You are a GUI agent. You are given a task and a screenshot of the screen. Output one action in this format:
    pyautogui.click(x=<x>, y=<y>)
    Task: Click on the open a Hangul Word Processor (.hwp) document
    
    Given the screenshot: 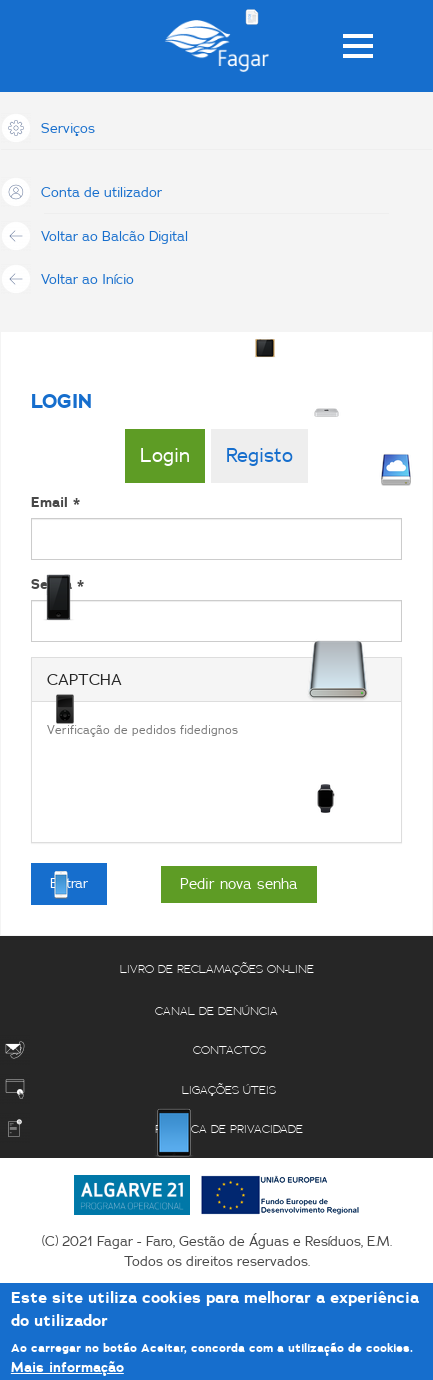 What is the action you would take?
    pyautogui.click(x=252, y=17)
    